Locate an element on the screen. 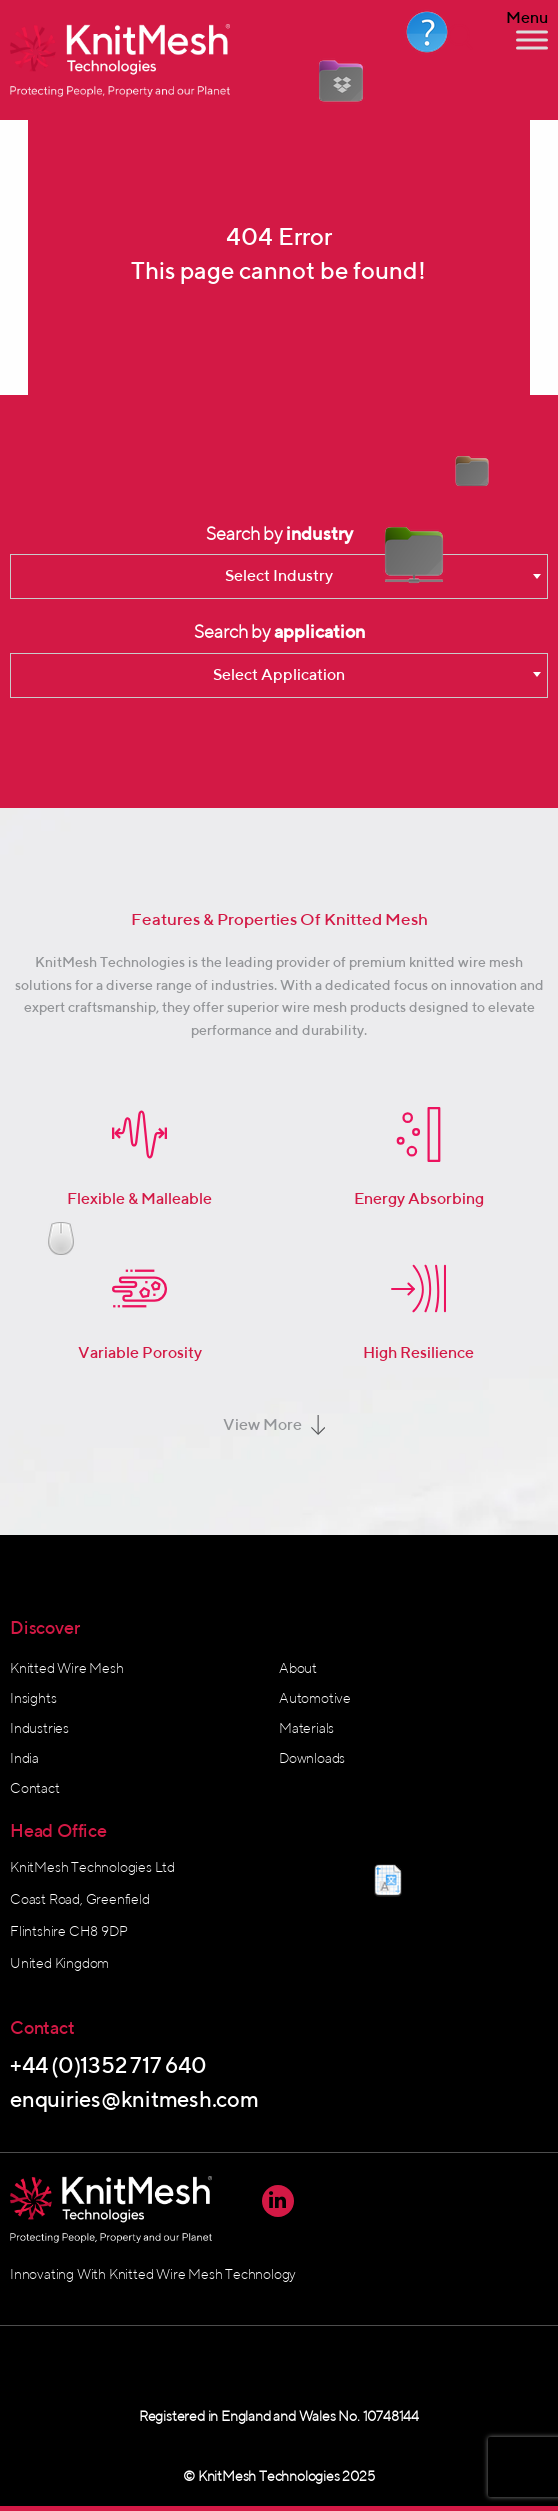 The width and height of the screenshot is (558, 2511). open a folder to view its contents is located at coordinates (472, 471).